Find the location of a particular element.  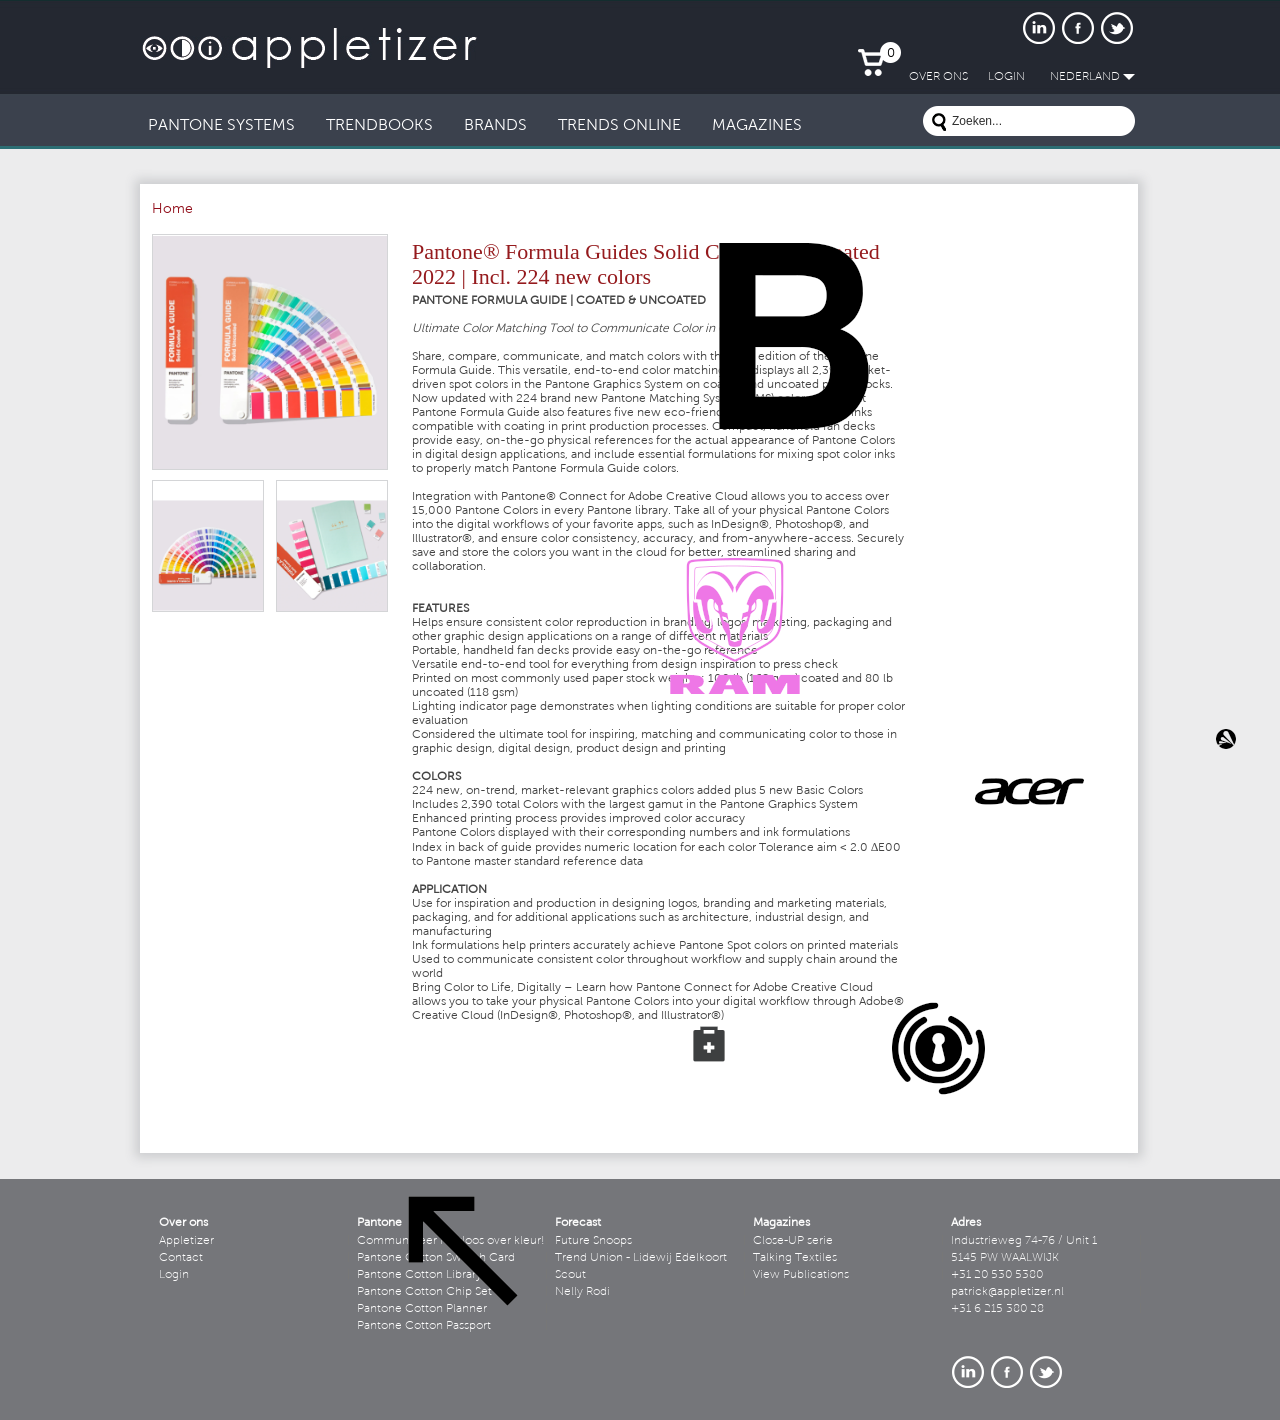

RAM trucks brand logo is located at coordinates (735, 626).